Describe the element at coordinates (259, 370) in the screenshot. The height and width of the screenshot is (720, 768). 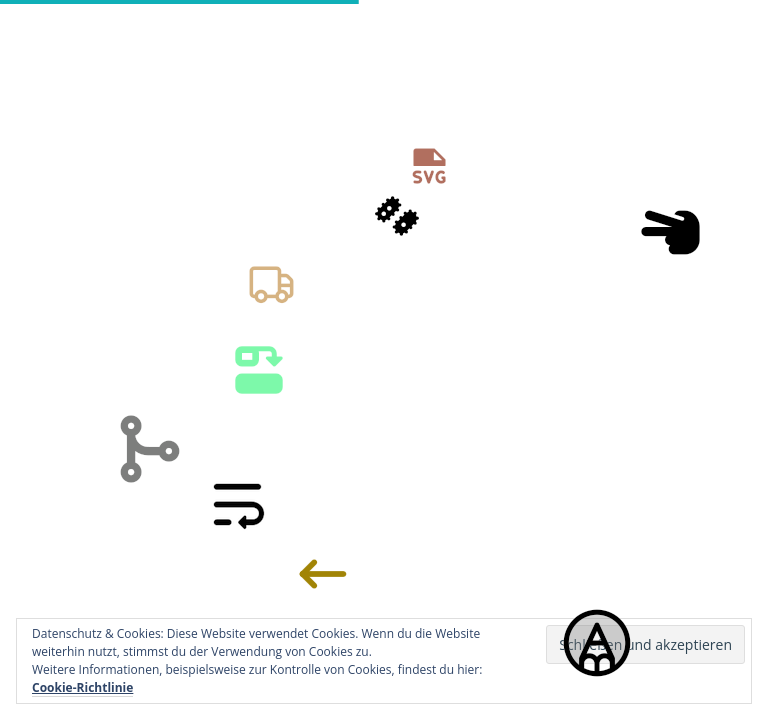
I see `view successor node in a flowchart or diagram` at that location.